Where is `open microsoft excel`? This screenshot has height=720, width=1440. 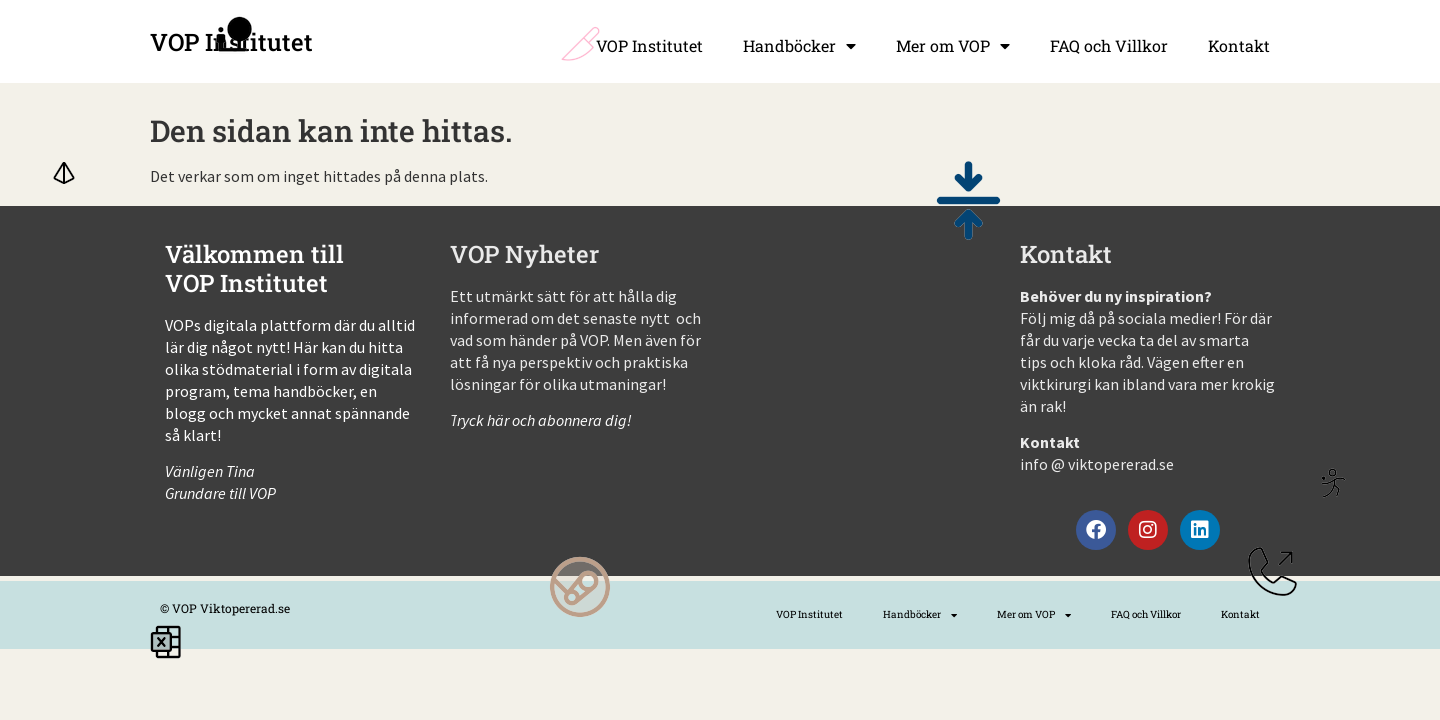
open microsoft excel is located at coordinates (167, 642).